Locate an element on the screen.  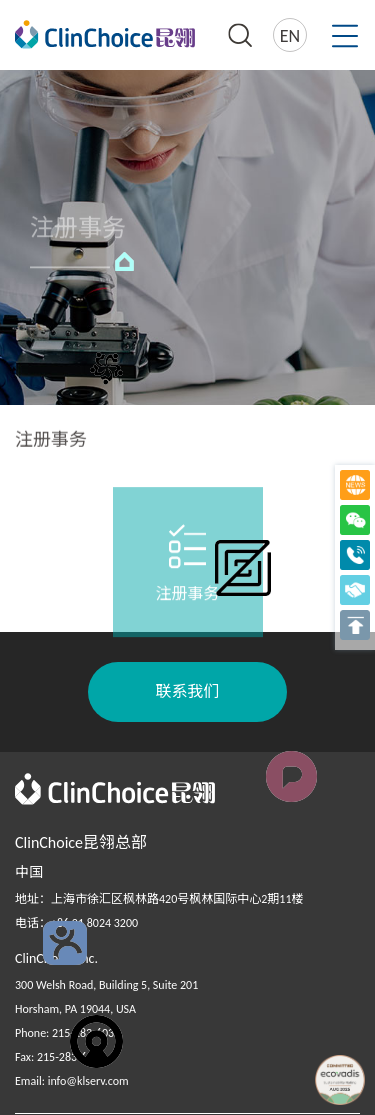
open the Pixelfed app is located at coordinates (291, 776).